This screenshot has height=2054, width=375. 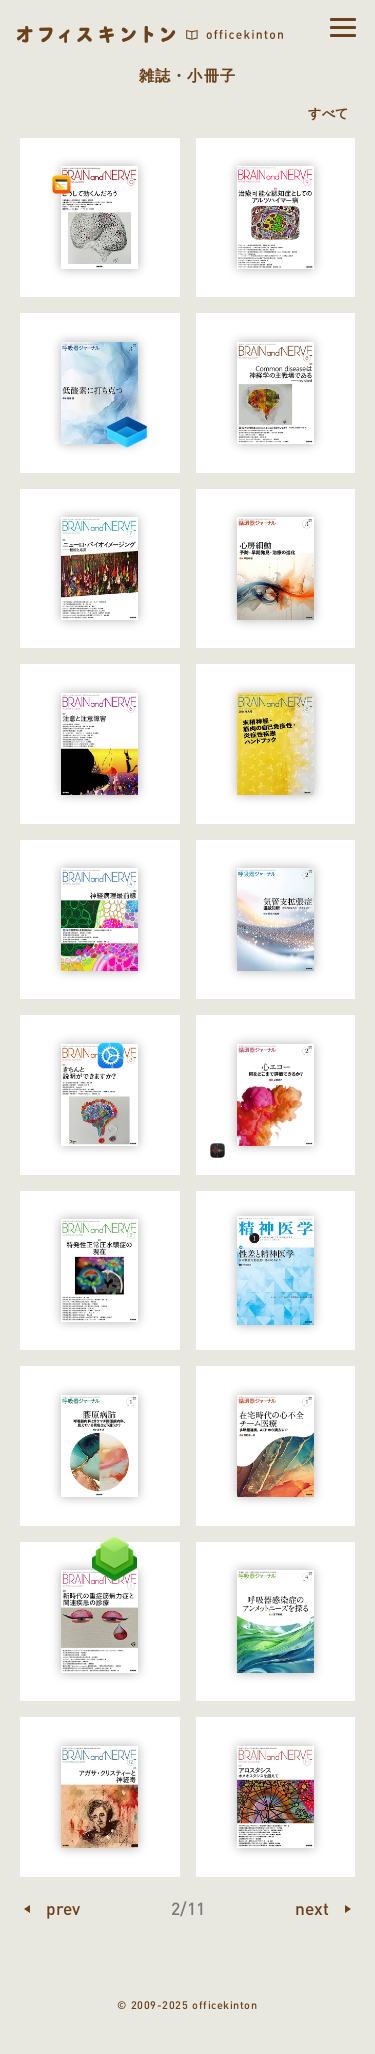 I want to click on open Cambalache GTK UI designer app, so click(x=61, y=184).